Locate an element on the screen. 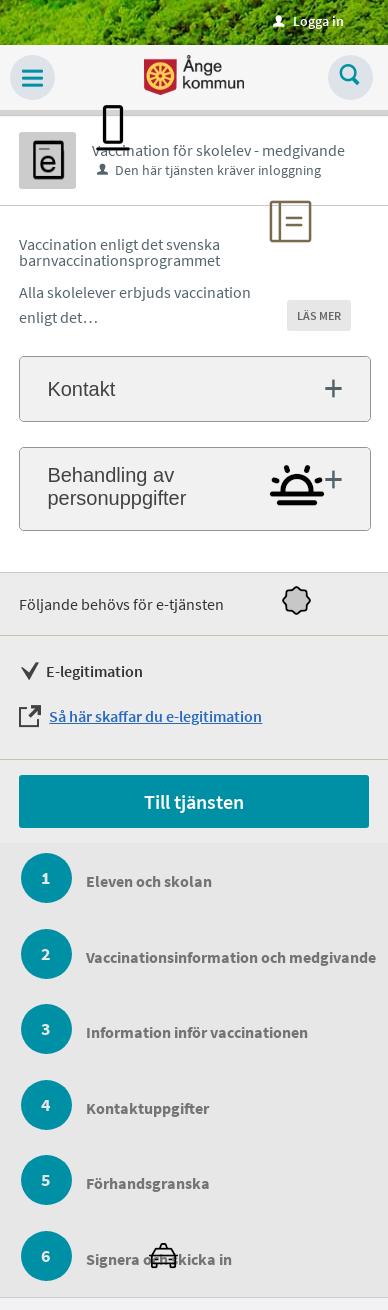  indicates a verified or certified status is located at coordinates (296, 600).